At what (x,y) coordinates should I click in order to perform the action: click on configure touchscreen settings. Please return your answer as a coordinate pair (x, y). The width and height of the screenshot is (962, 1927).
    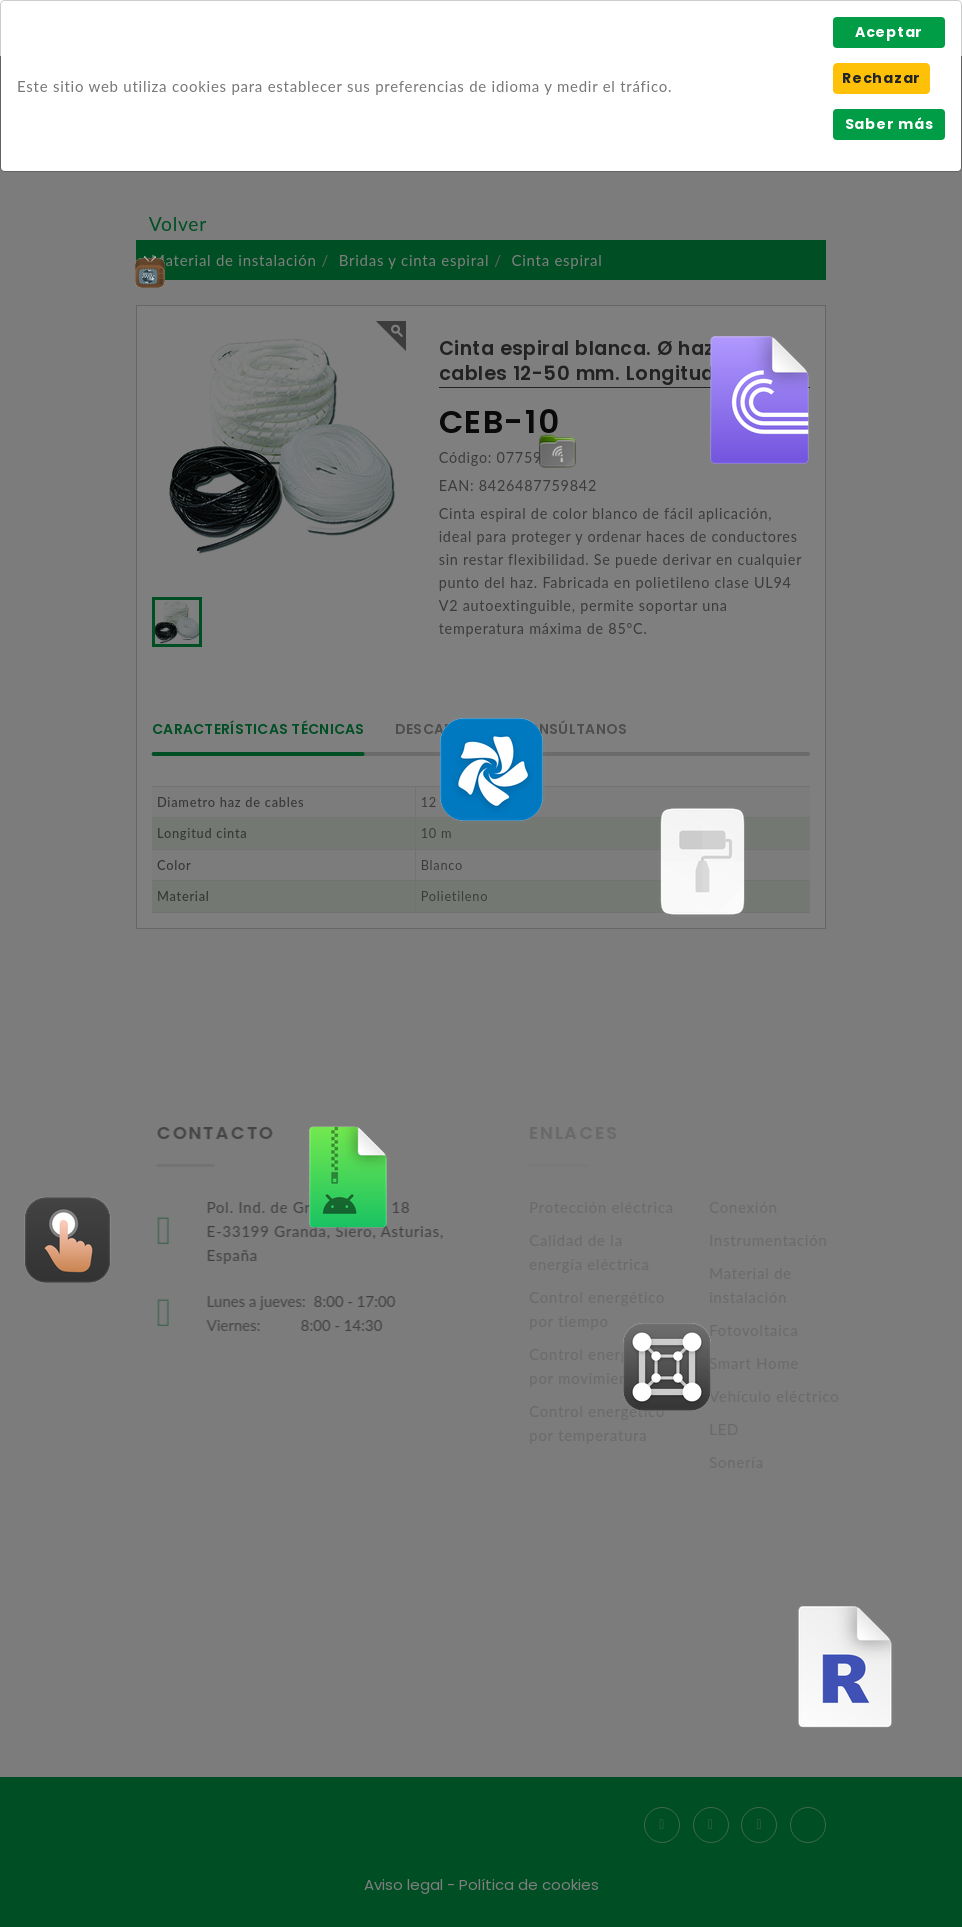
    Looking at the image, I should click on (67, 1241).